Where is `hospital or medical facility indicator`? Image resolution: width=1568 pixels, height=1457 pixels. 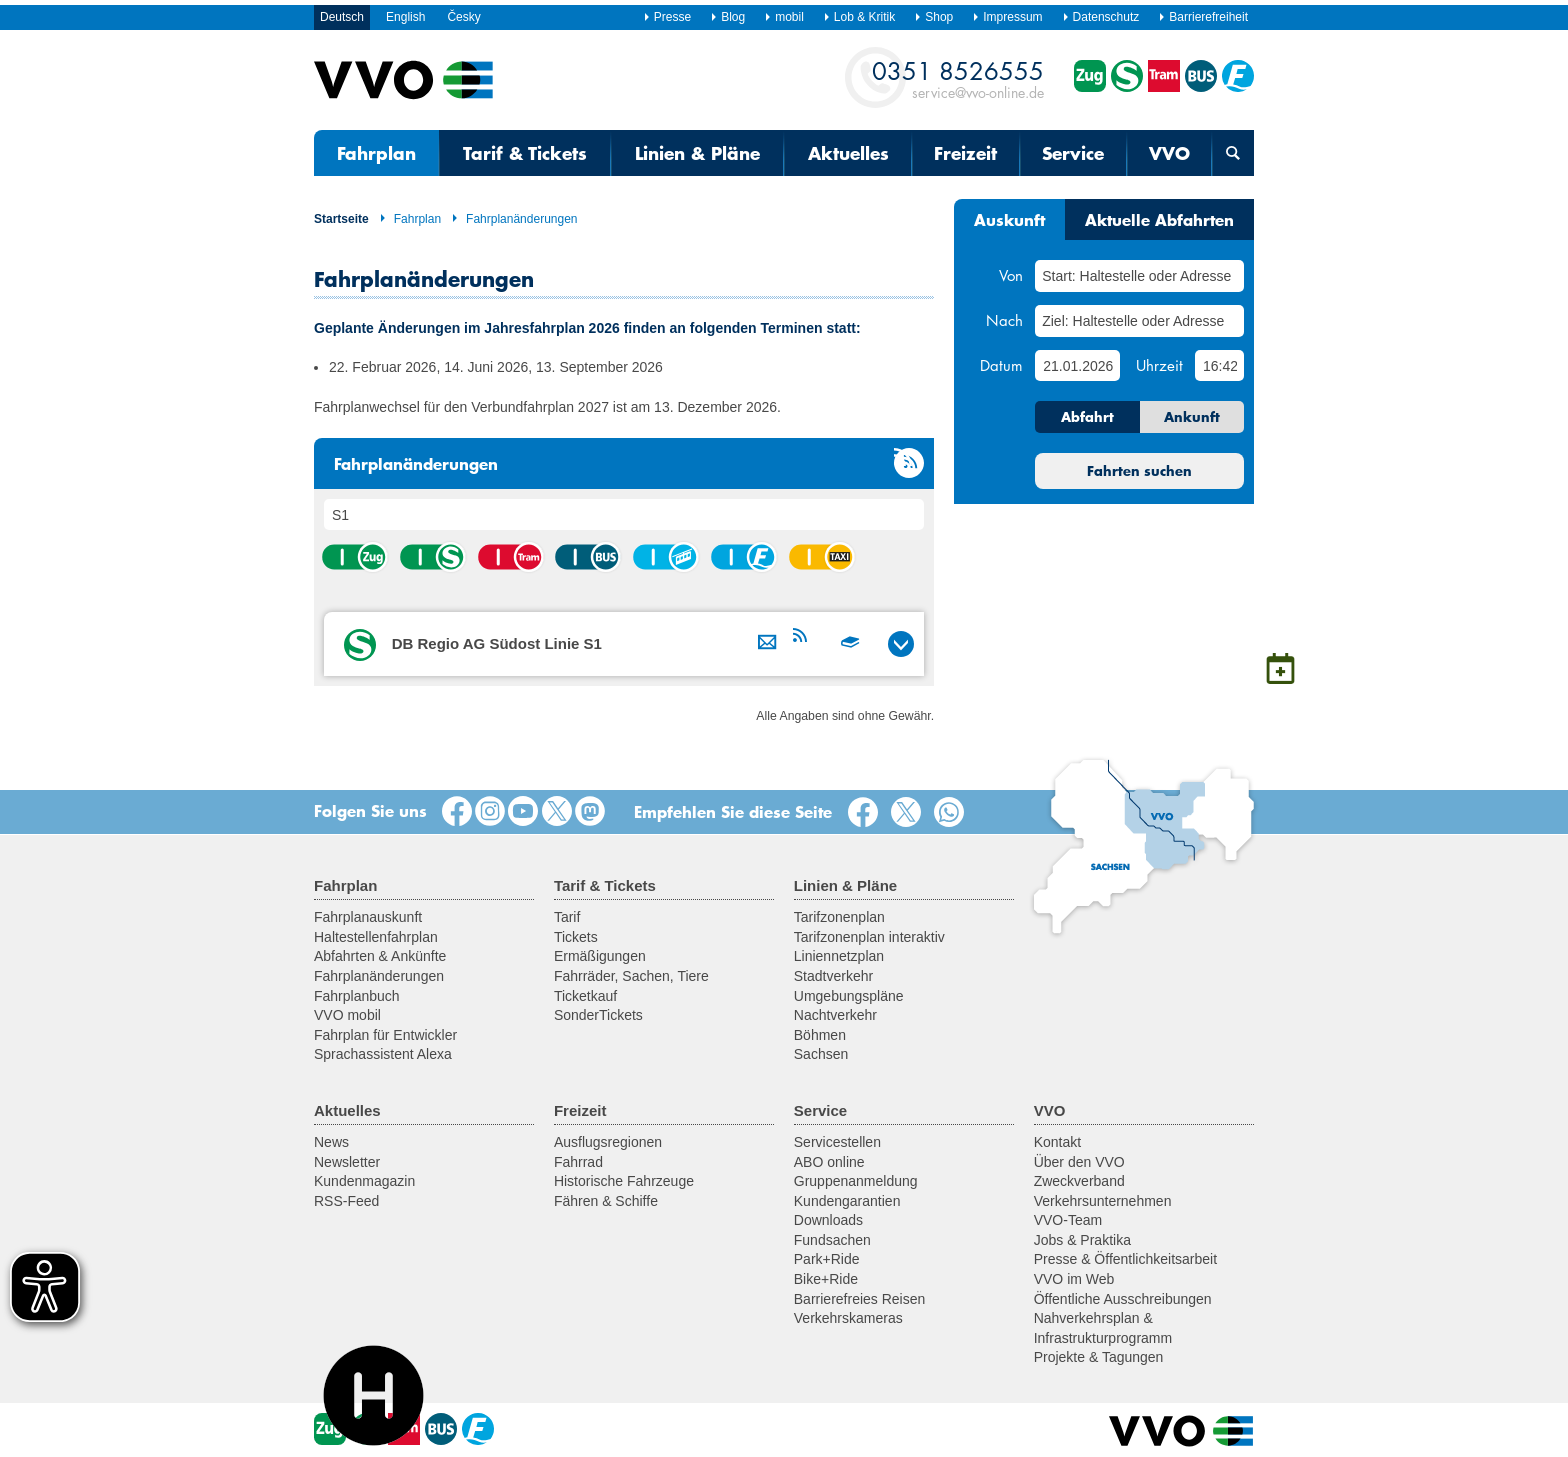
hospital or medical facility indicator is located at coordinates (373, 1395).